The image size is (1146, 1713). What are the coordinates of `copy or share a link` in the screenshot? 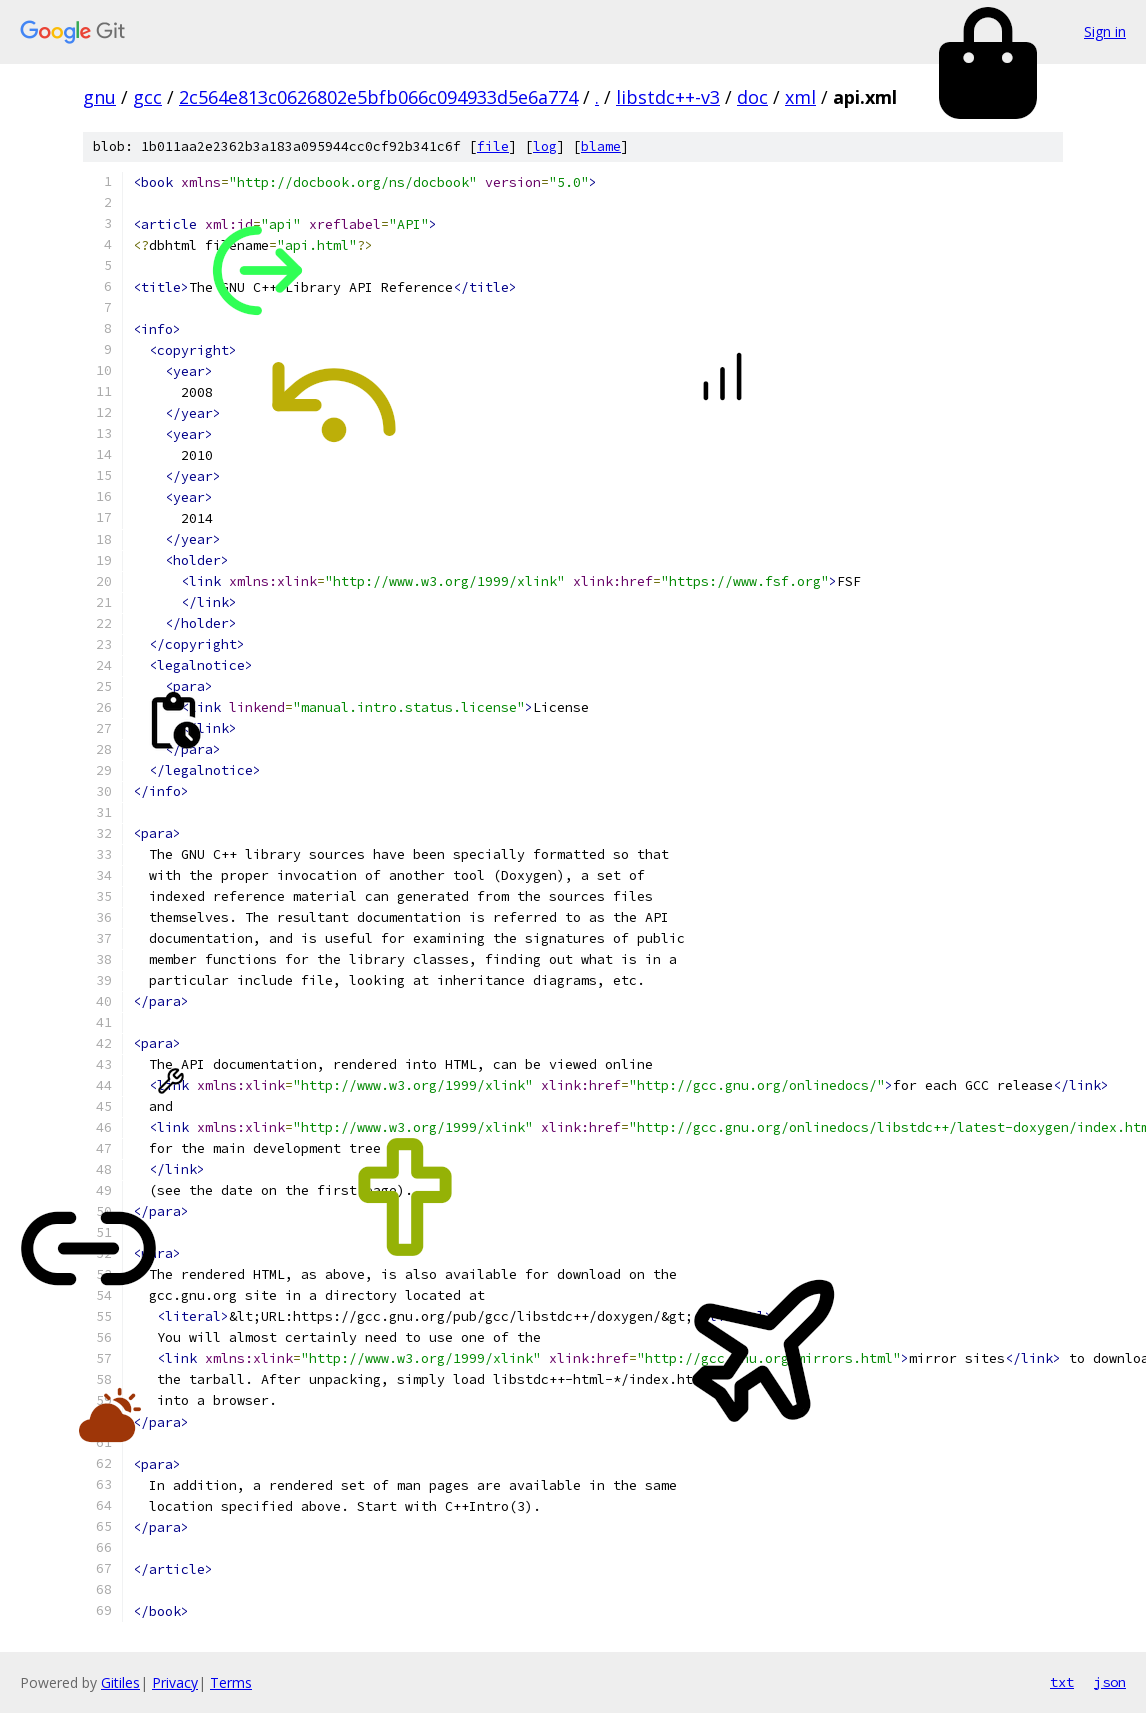 It's located at (88, 1248).